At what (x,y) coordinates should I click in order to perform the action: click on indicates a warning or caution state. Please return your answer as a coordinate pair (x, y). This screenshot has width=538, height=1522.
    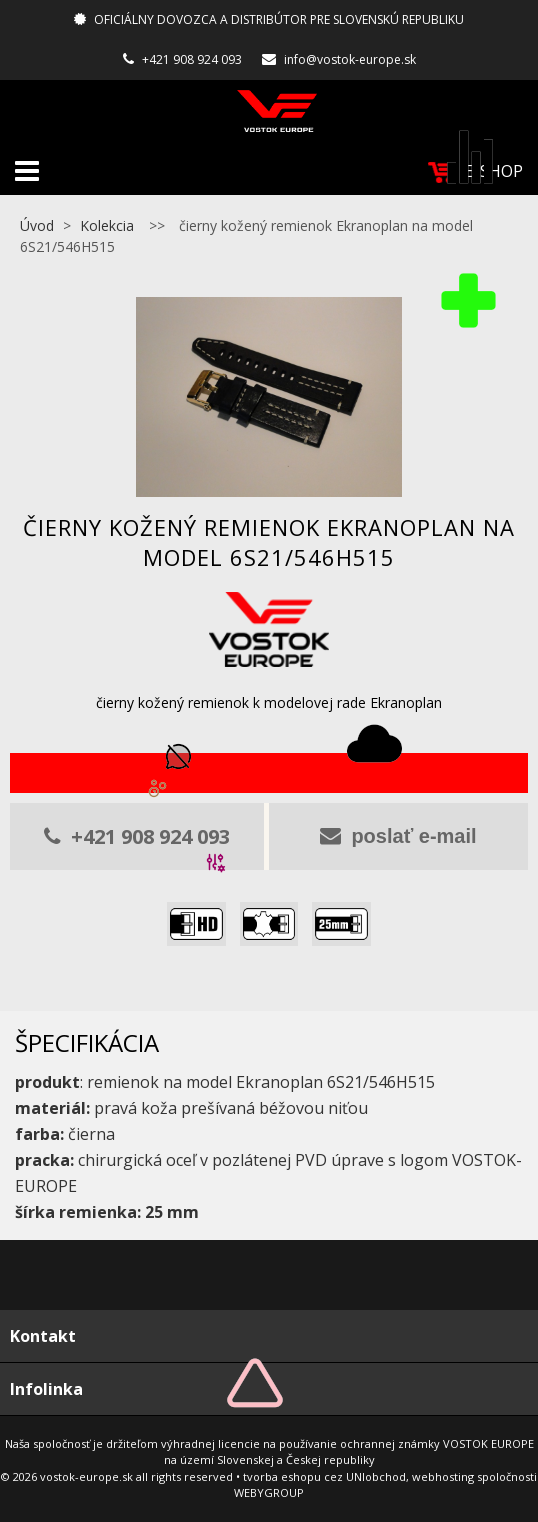
    Looking at the image, I should click on (255, 1383).